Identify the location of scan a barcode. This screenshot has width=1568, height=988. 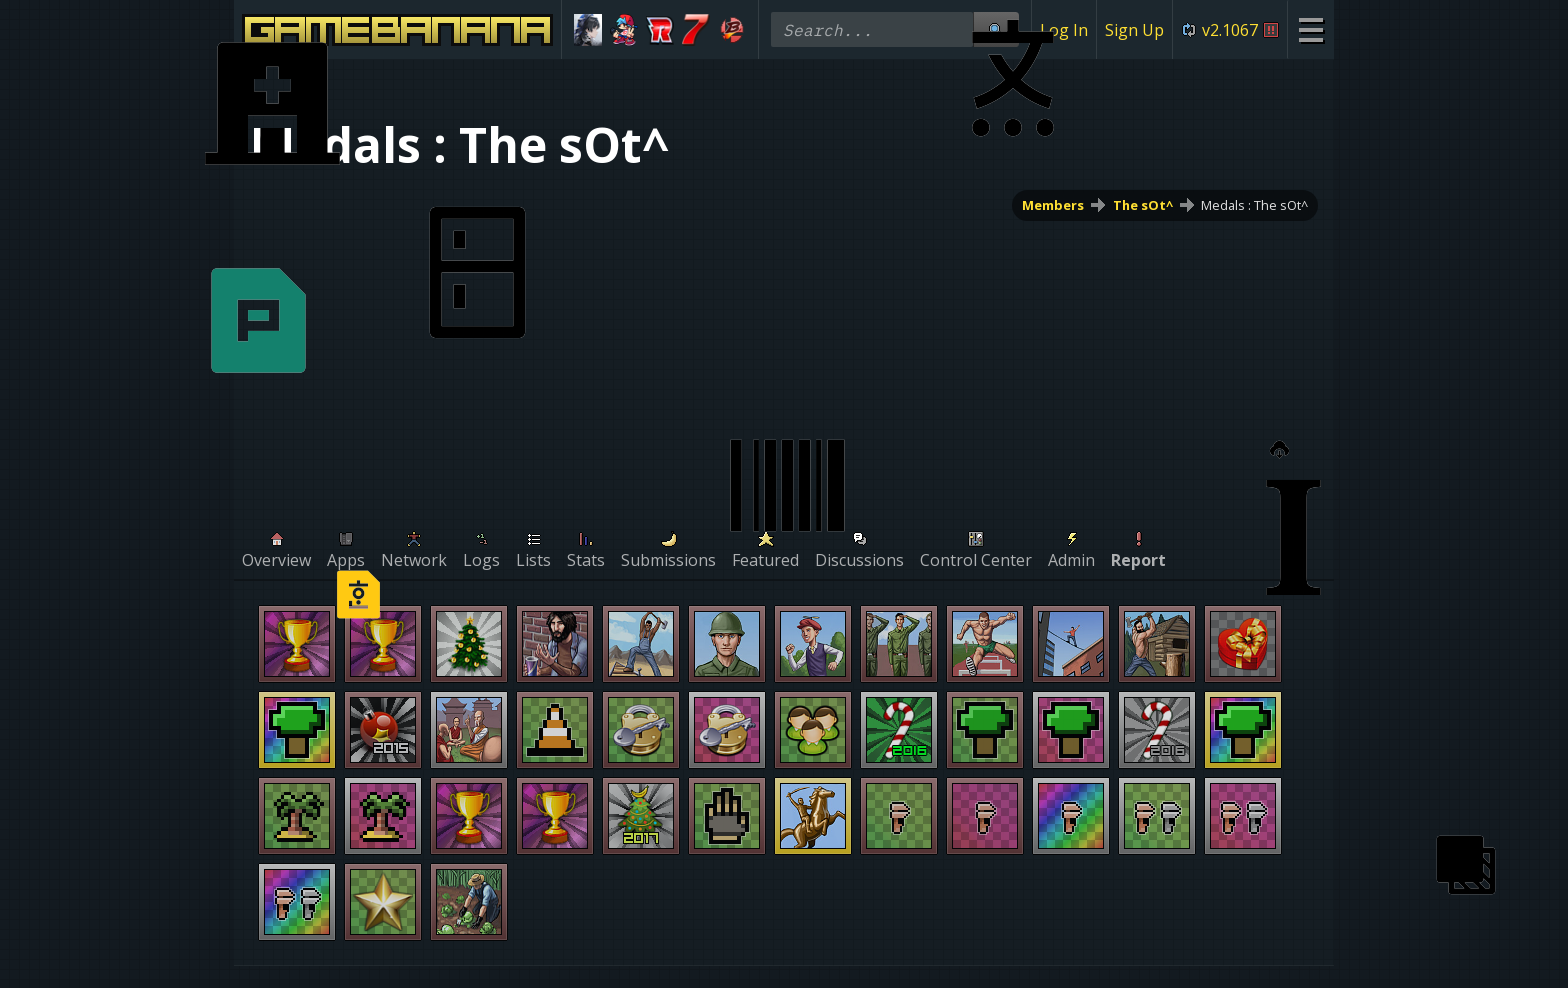
(787, 485).